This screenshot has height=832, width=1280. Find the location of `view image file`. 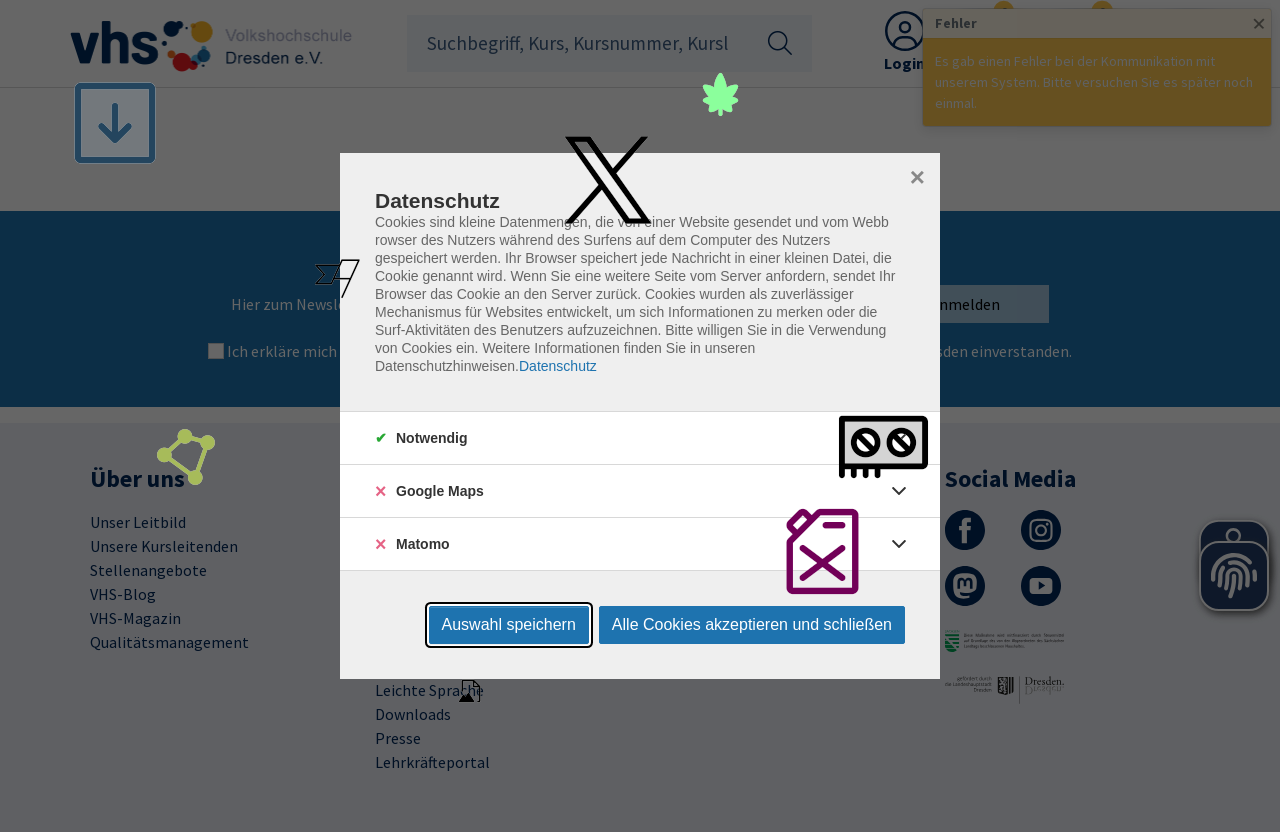

view image file is located at coordinates (471, 691).